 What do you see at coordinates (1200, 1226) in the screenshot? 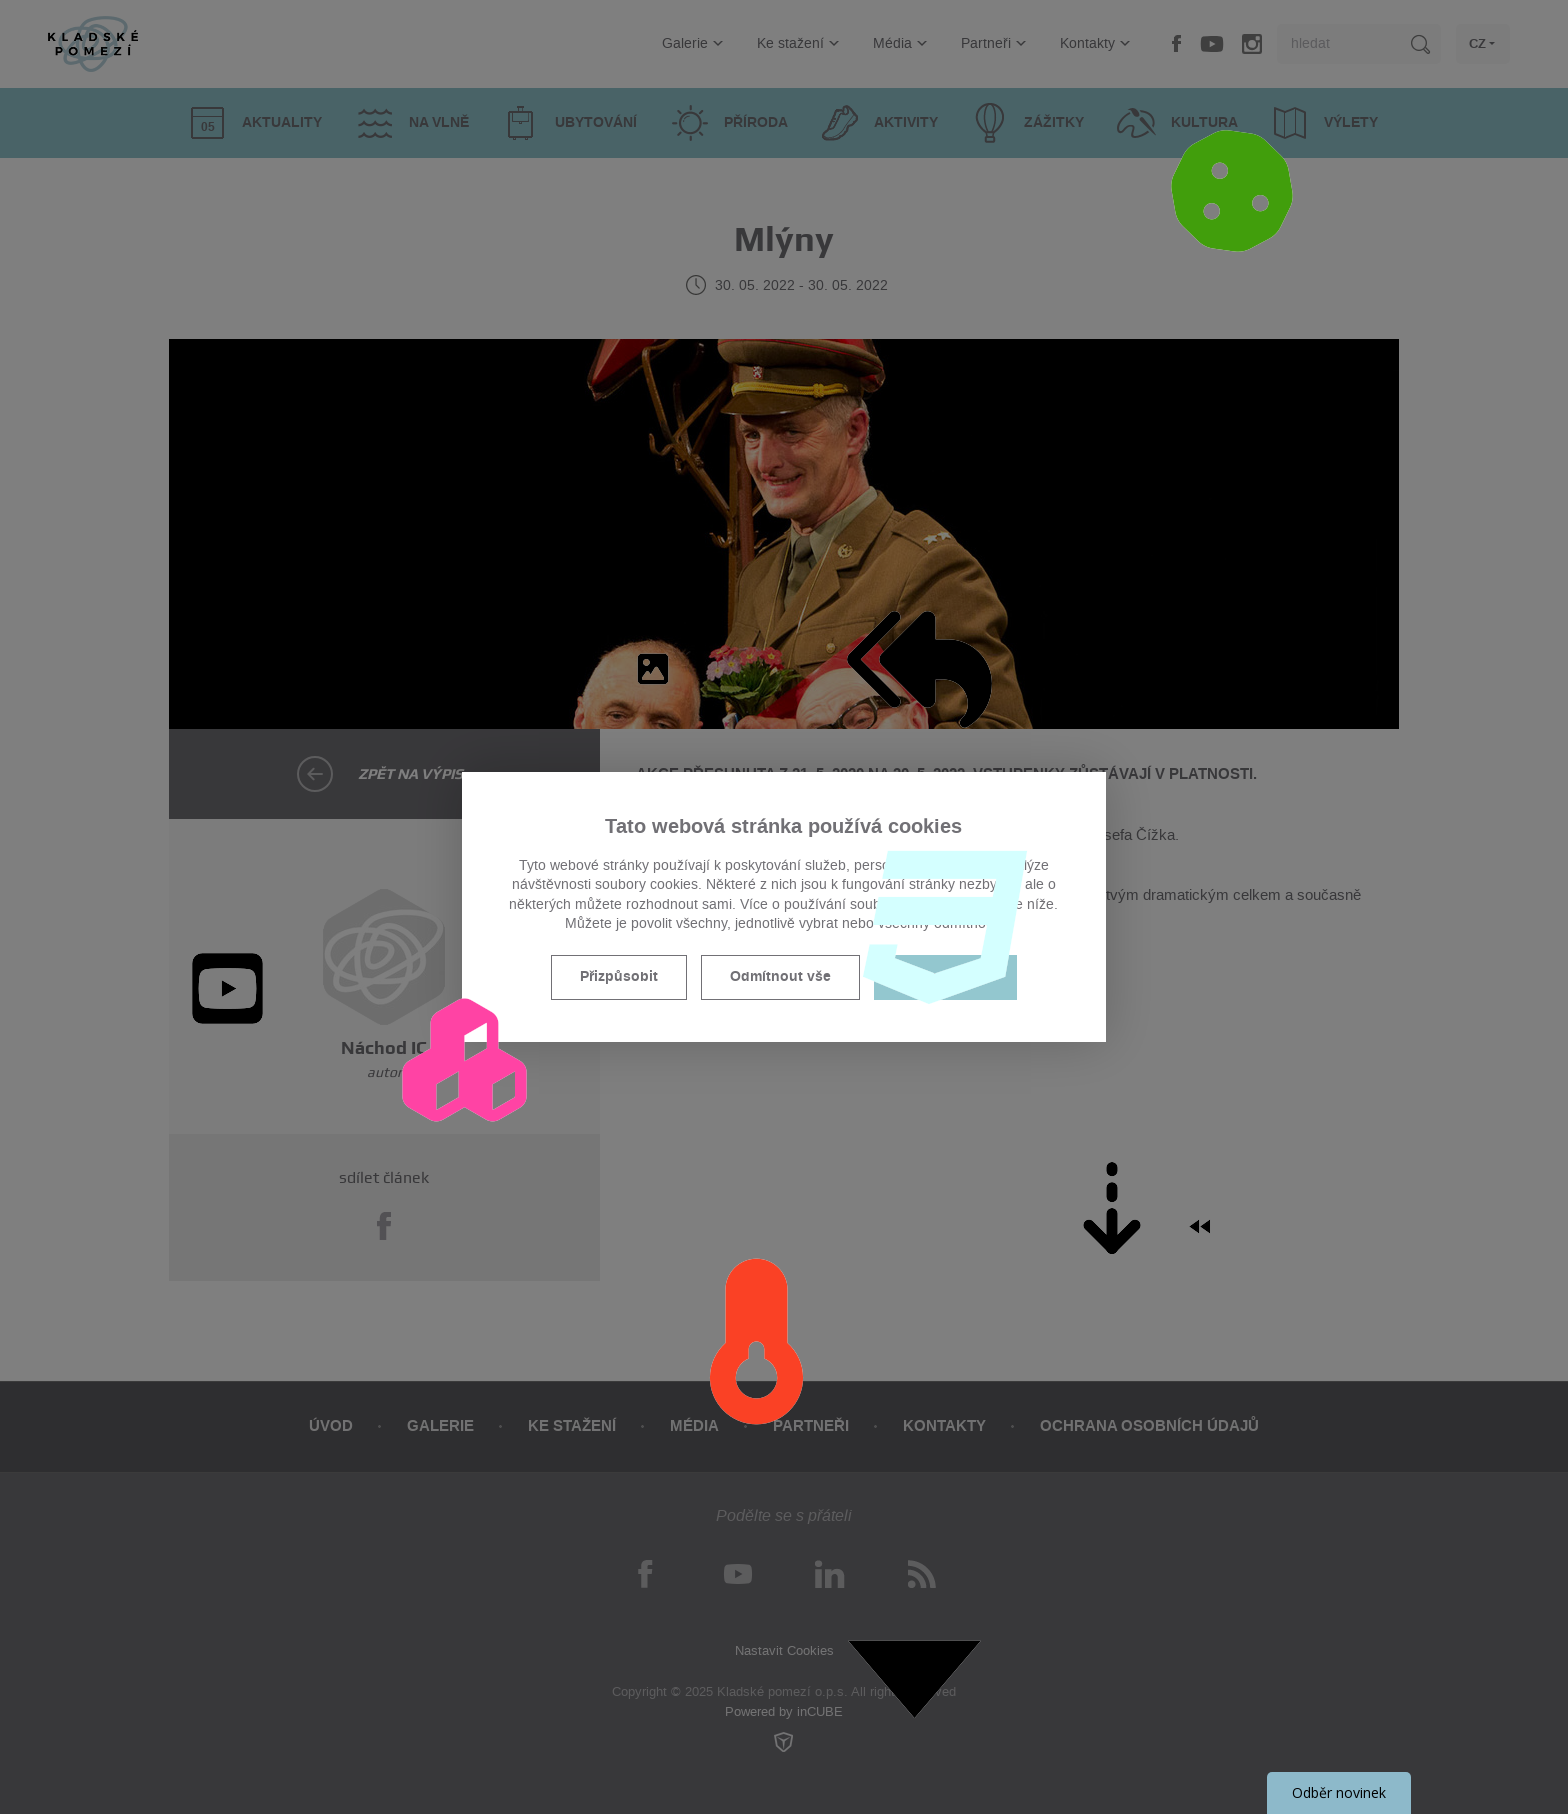
I see `rewind media playback` at bounding box center [1200, 1226].